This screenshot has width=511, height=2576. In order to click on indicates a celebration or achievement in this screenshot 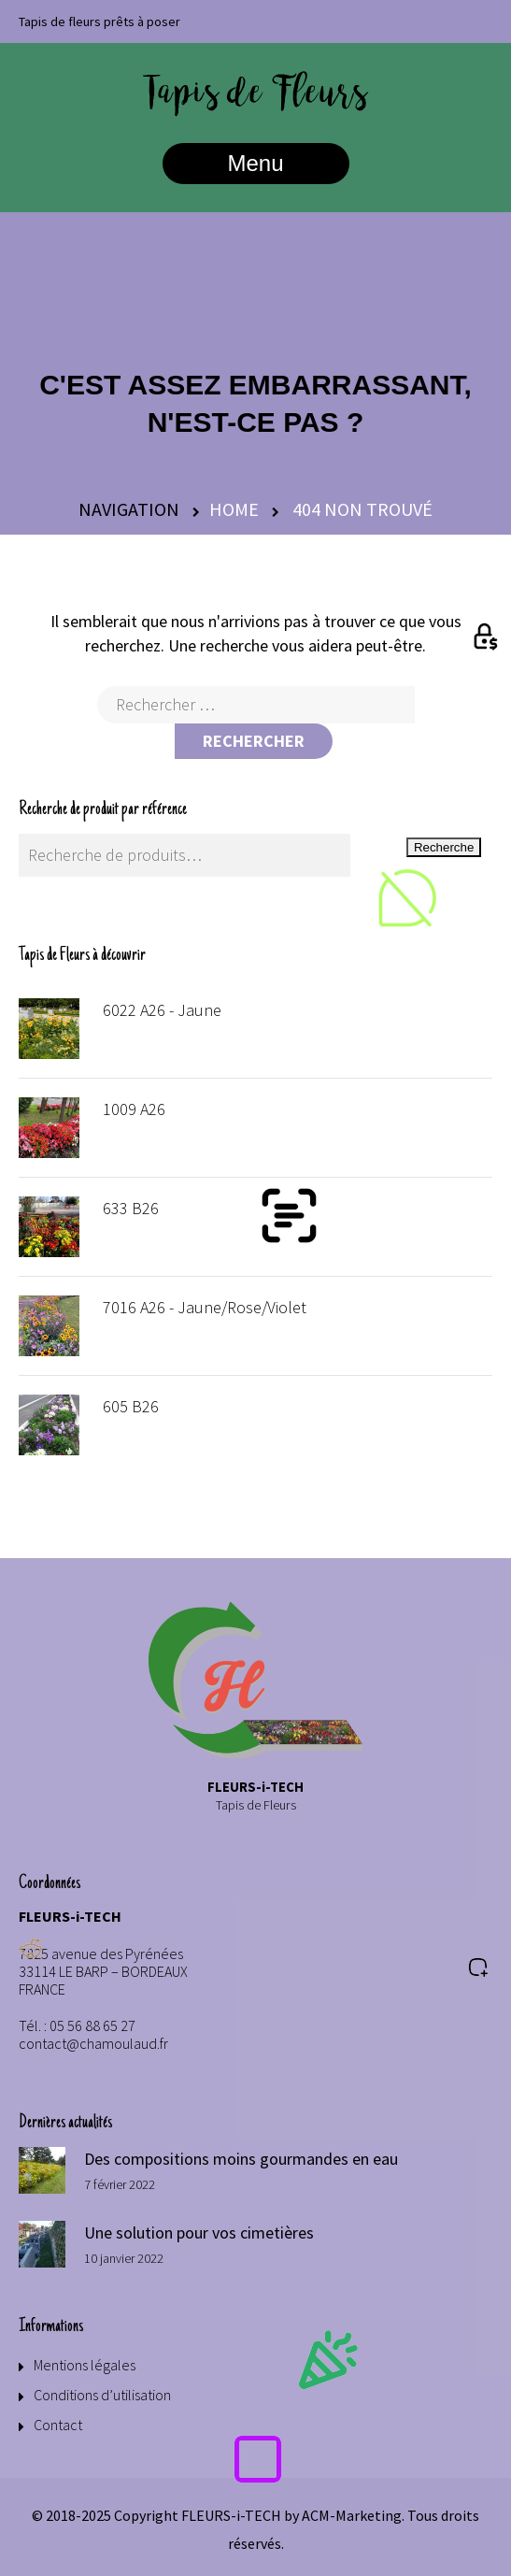, I will do `click(325, 2363)`.